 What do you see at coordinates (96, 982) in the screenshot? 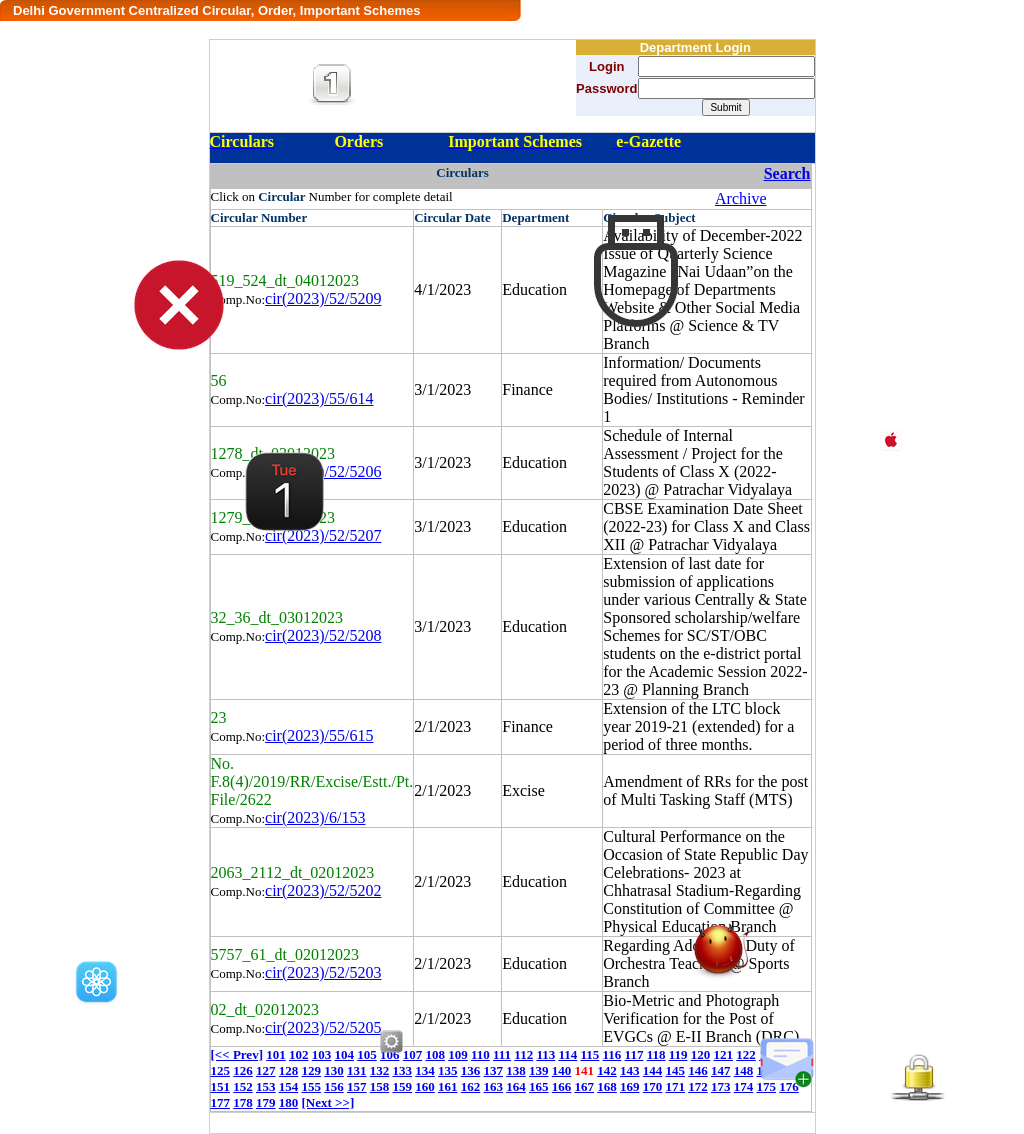
I see `open desktop wallpaper settings` at bounding box center [96, 982].